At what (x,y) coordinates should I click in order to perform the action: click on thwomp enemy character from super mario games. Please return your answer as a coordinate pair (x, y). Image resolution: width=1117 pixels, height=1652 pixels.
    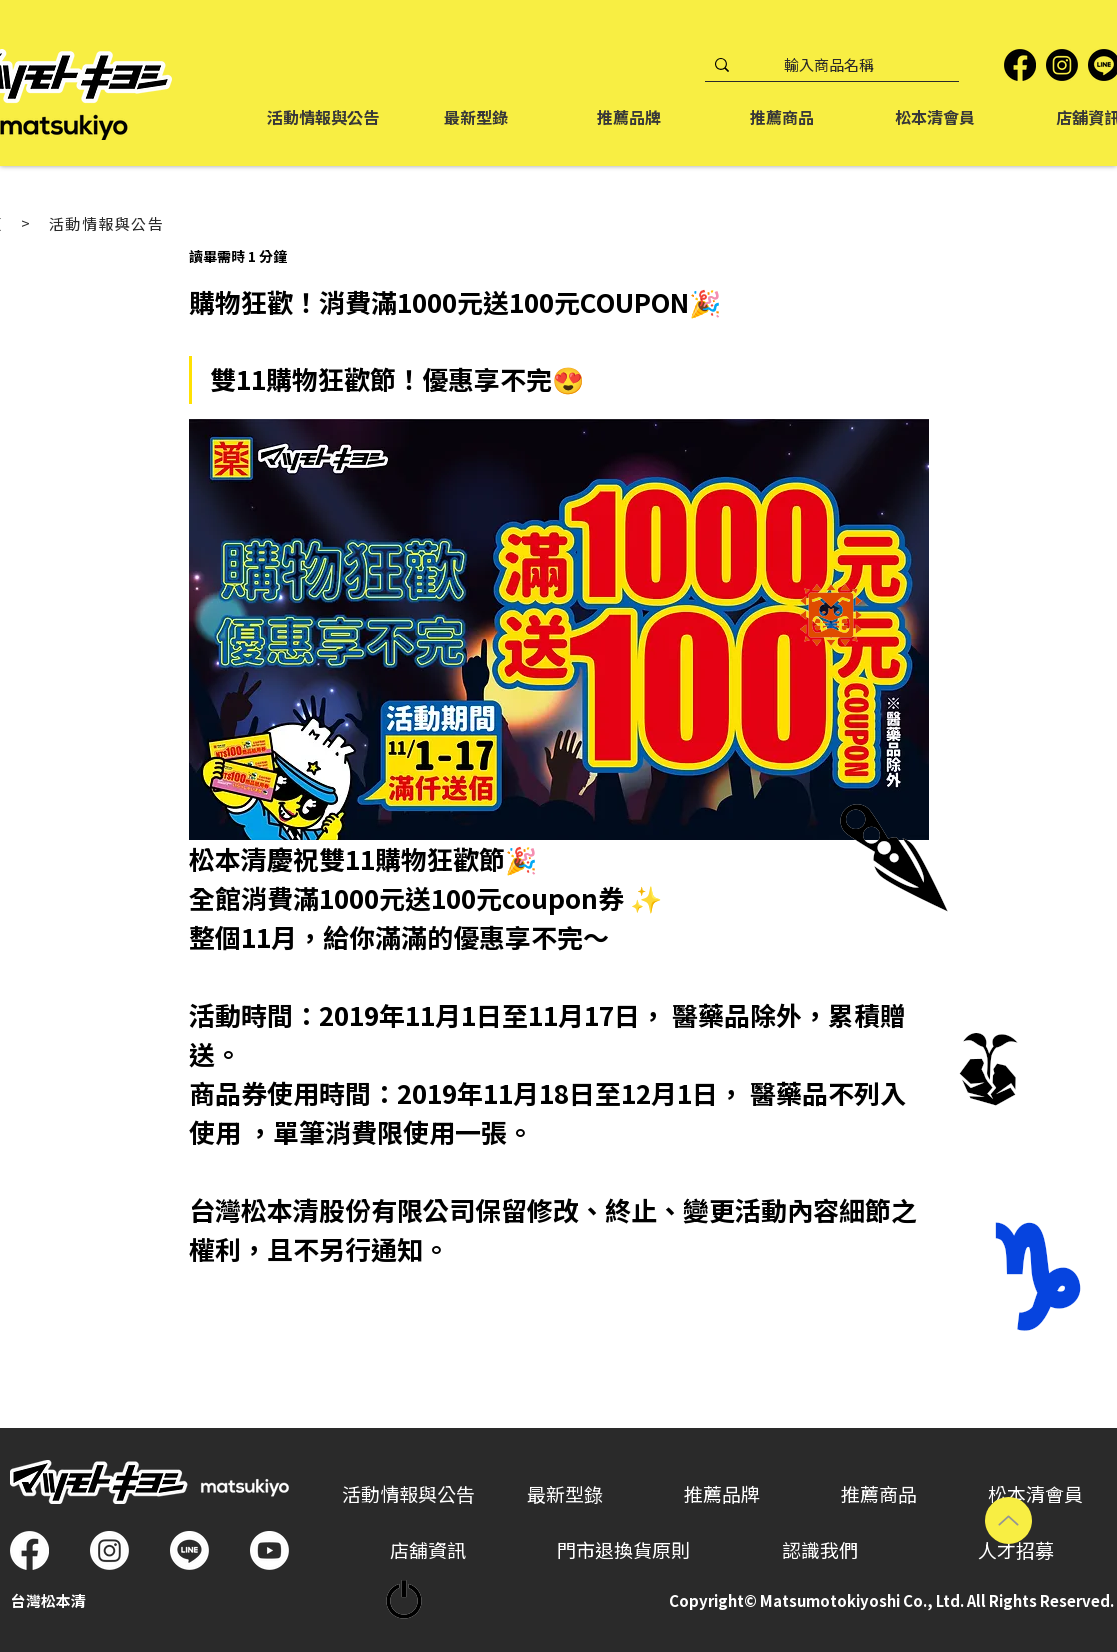
    Looking at the image, I should click on (831, 615).